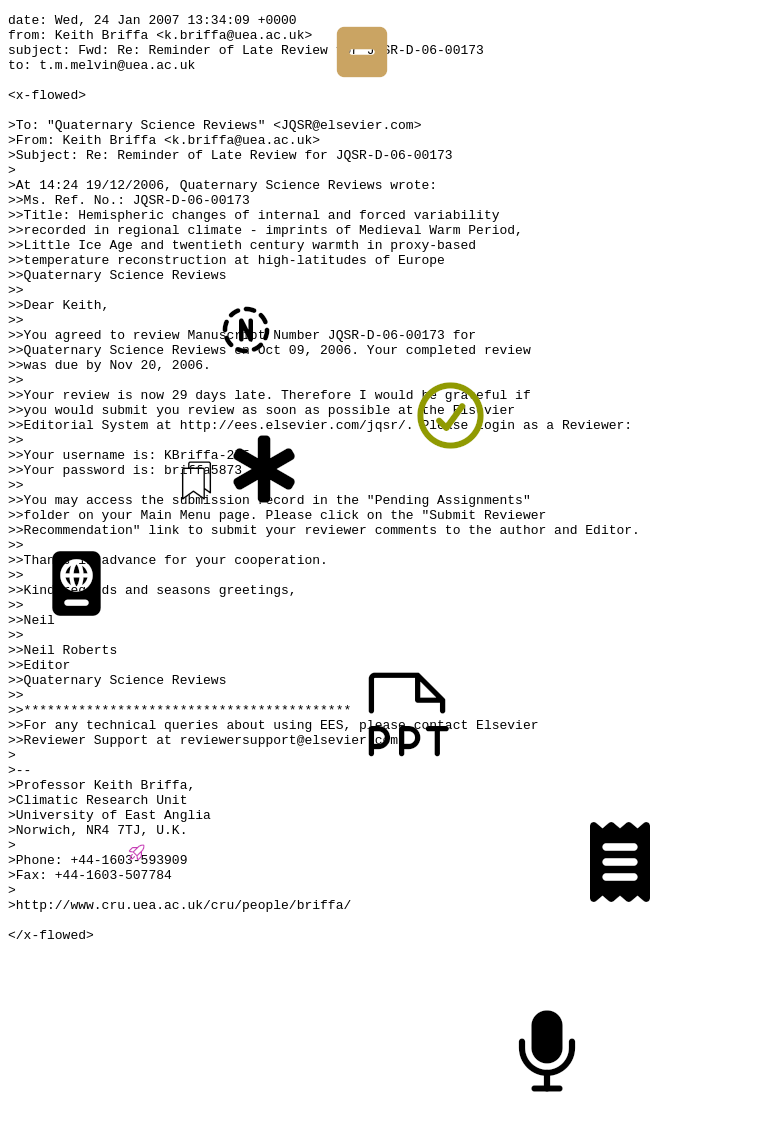  Describe the element at coordinates (407, 718) in the screenshot. I see `open a PowerPoint presentation file` at that location.